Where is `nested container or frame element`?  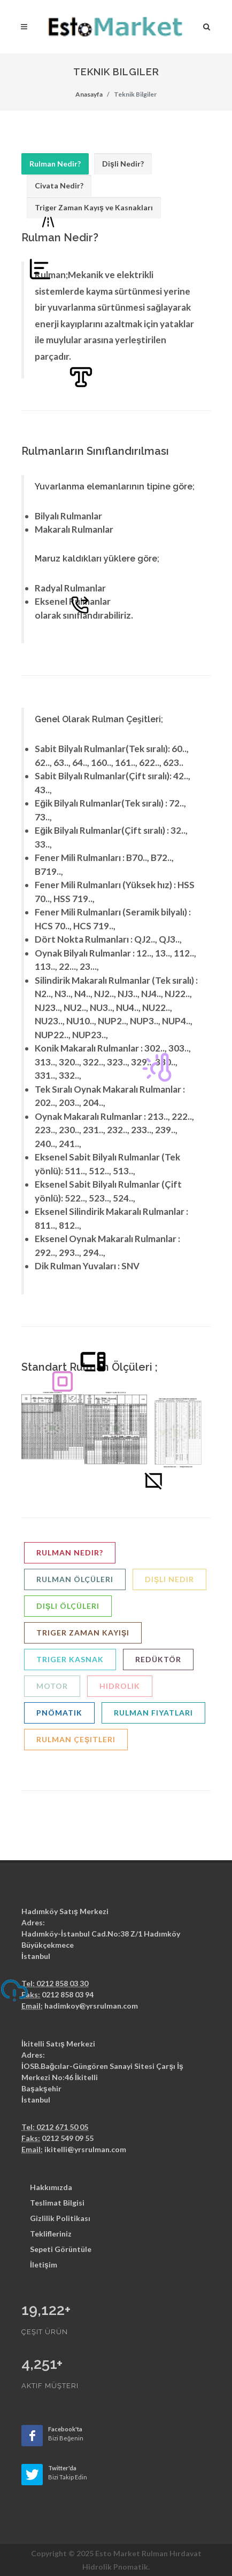
nested container or frame element is located at coordinates (63, 1381).